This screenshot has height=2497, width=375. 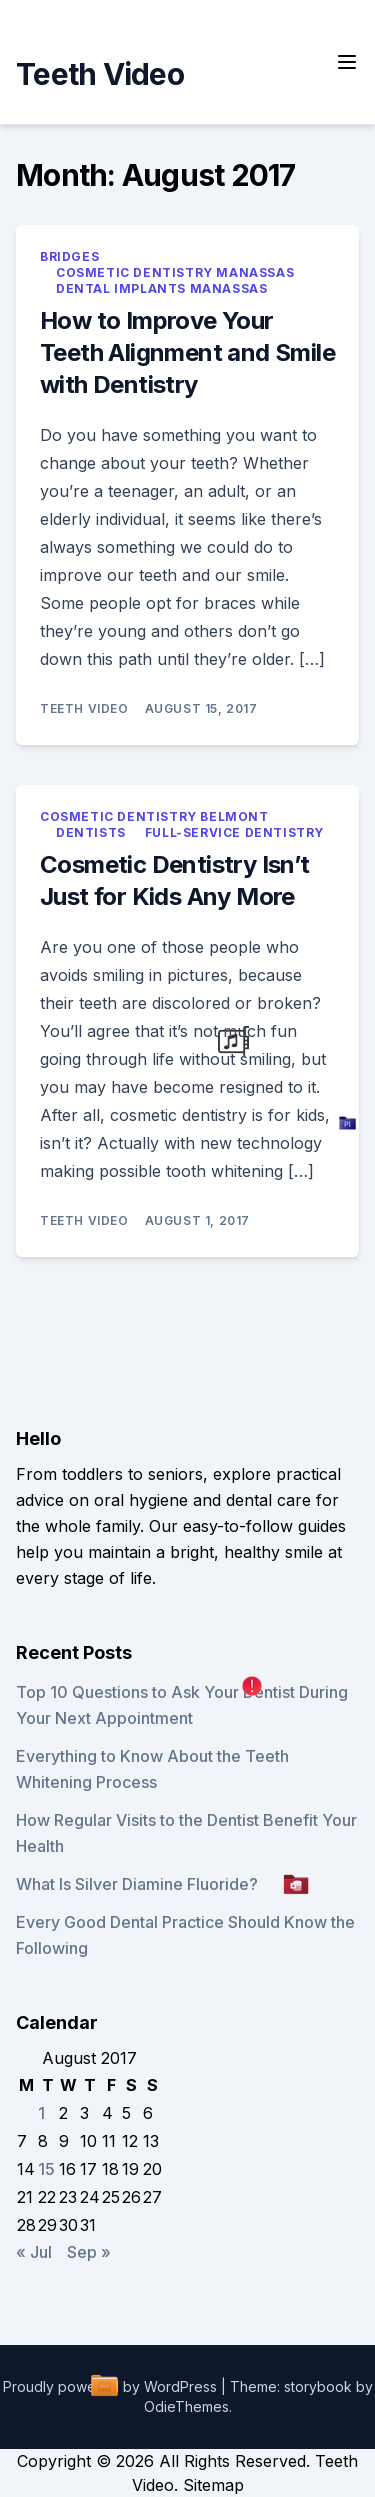 What do you see at coordinates (347, 1123) in the screenshot?
I see `open folder containing adobe prelude project files` at bounding box center [347, 1123].